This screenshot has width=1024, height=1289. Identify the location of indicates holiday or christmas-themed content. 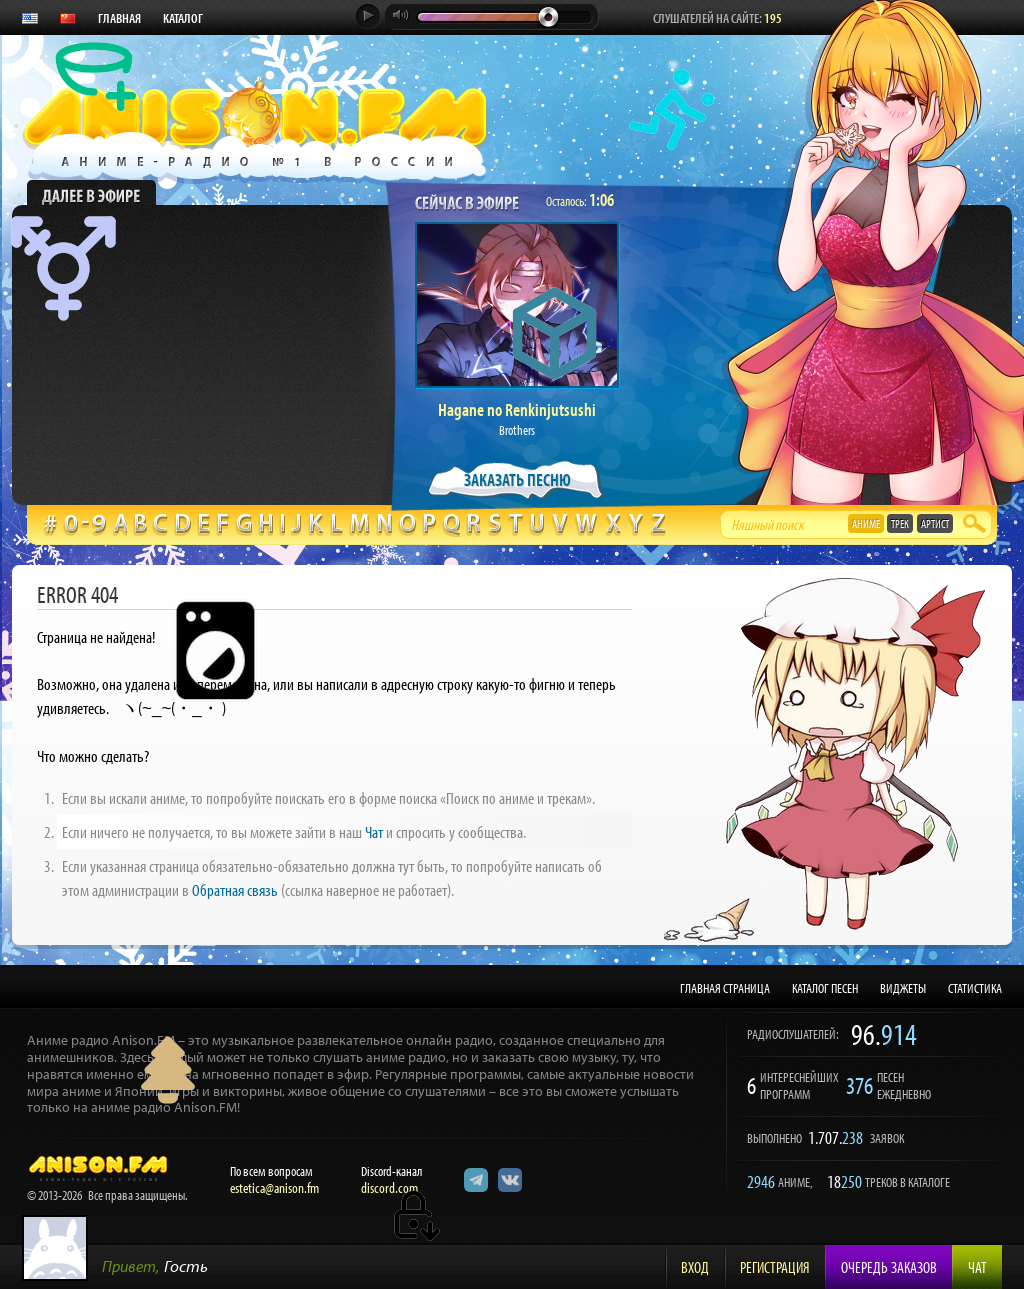
(168, 1070).